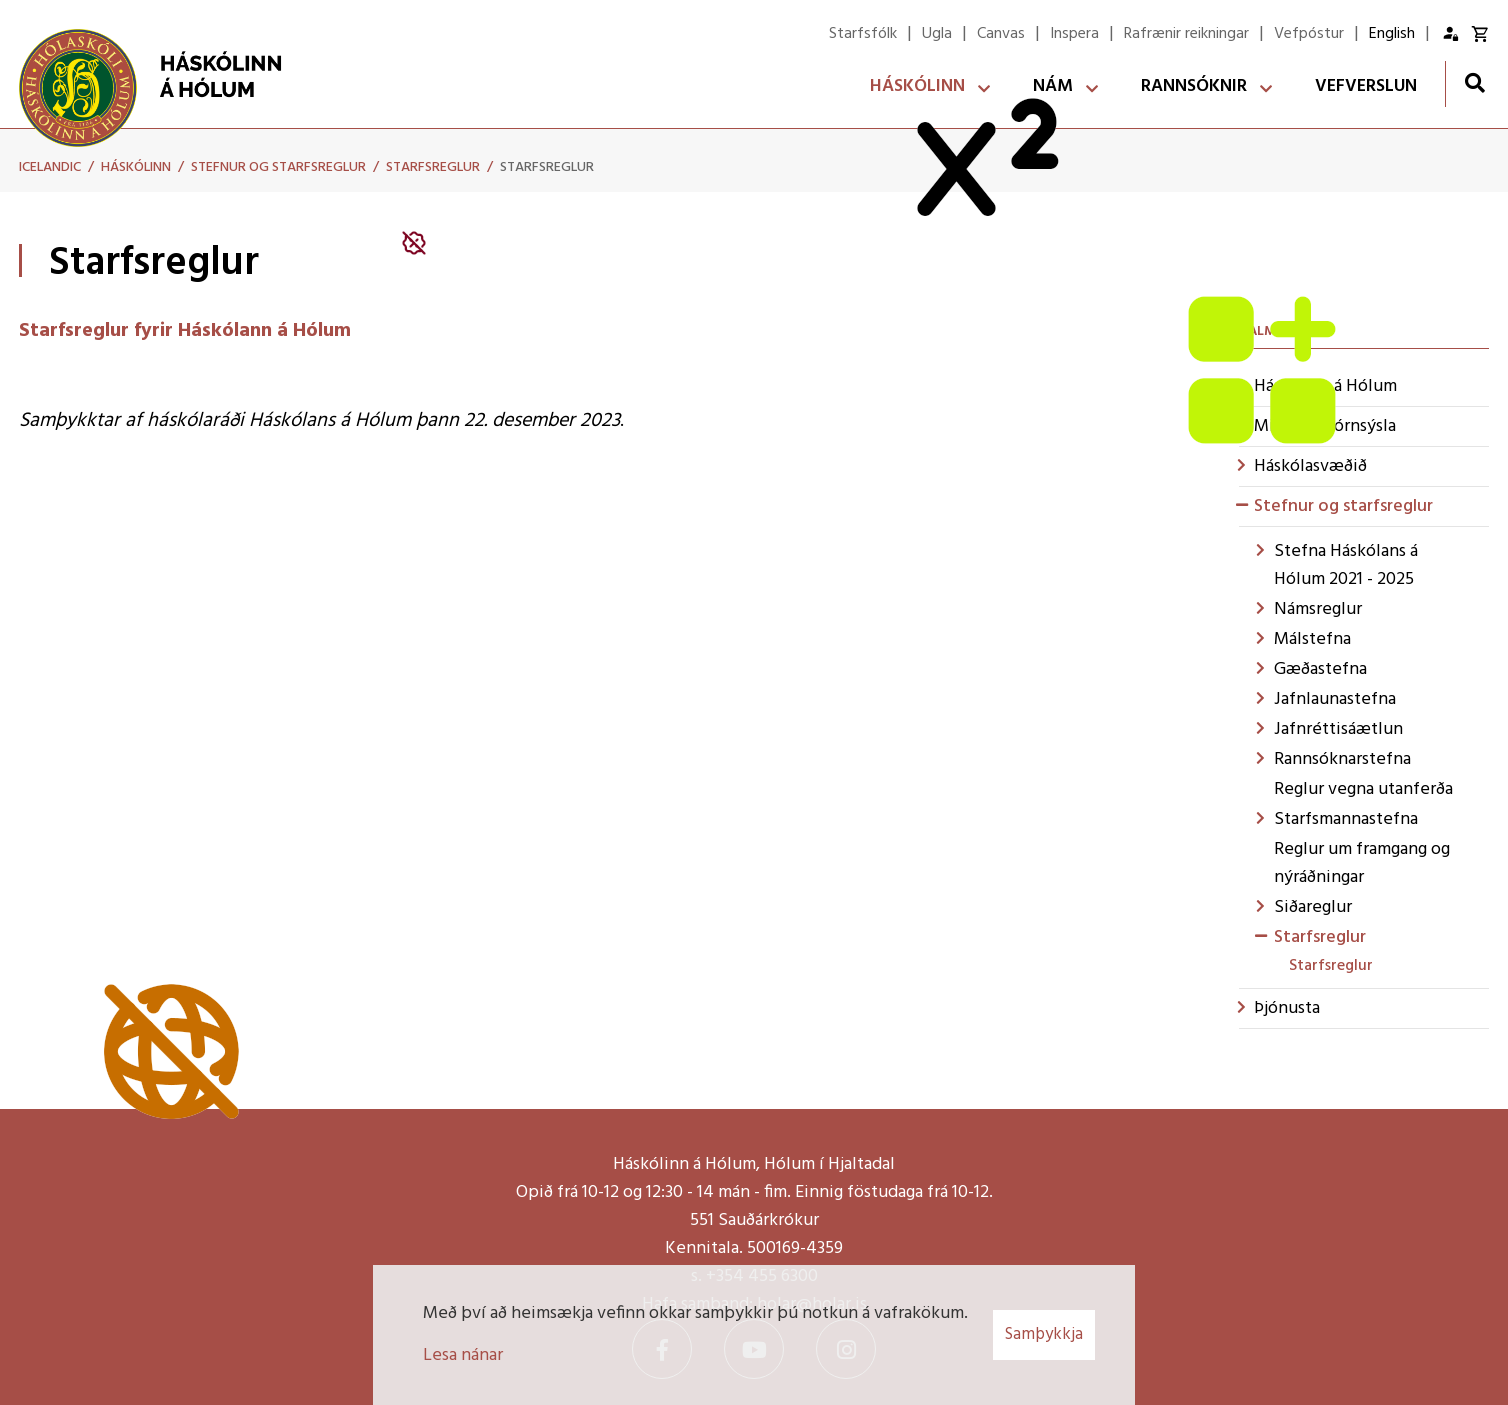  What do you see at coordinates (980, 169) in the screenshot?
I see `apply superscript formatting to selected text` at bounding box center [980, 169].